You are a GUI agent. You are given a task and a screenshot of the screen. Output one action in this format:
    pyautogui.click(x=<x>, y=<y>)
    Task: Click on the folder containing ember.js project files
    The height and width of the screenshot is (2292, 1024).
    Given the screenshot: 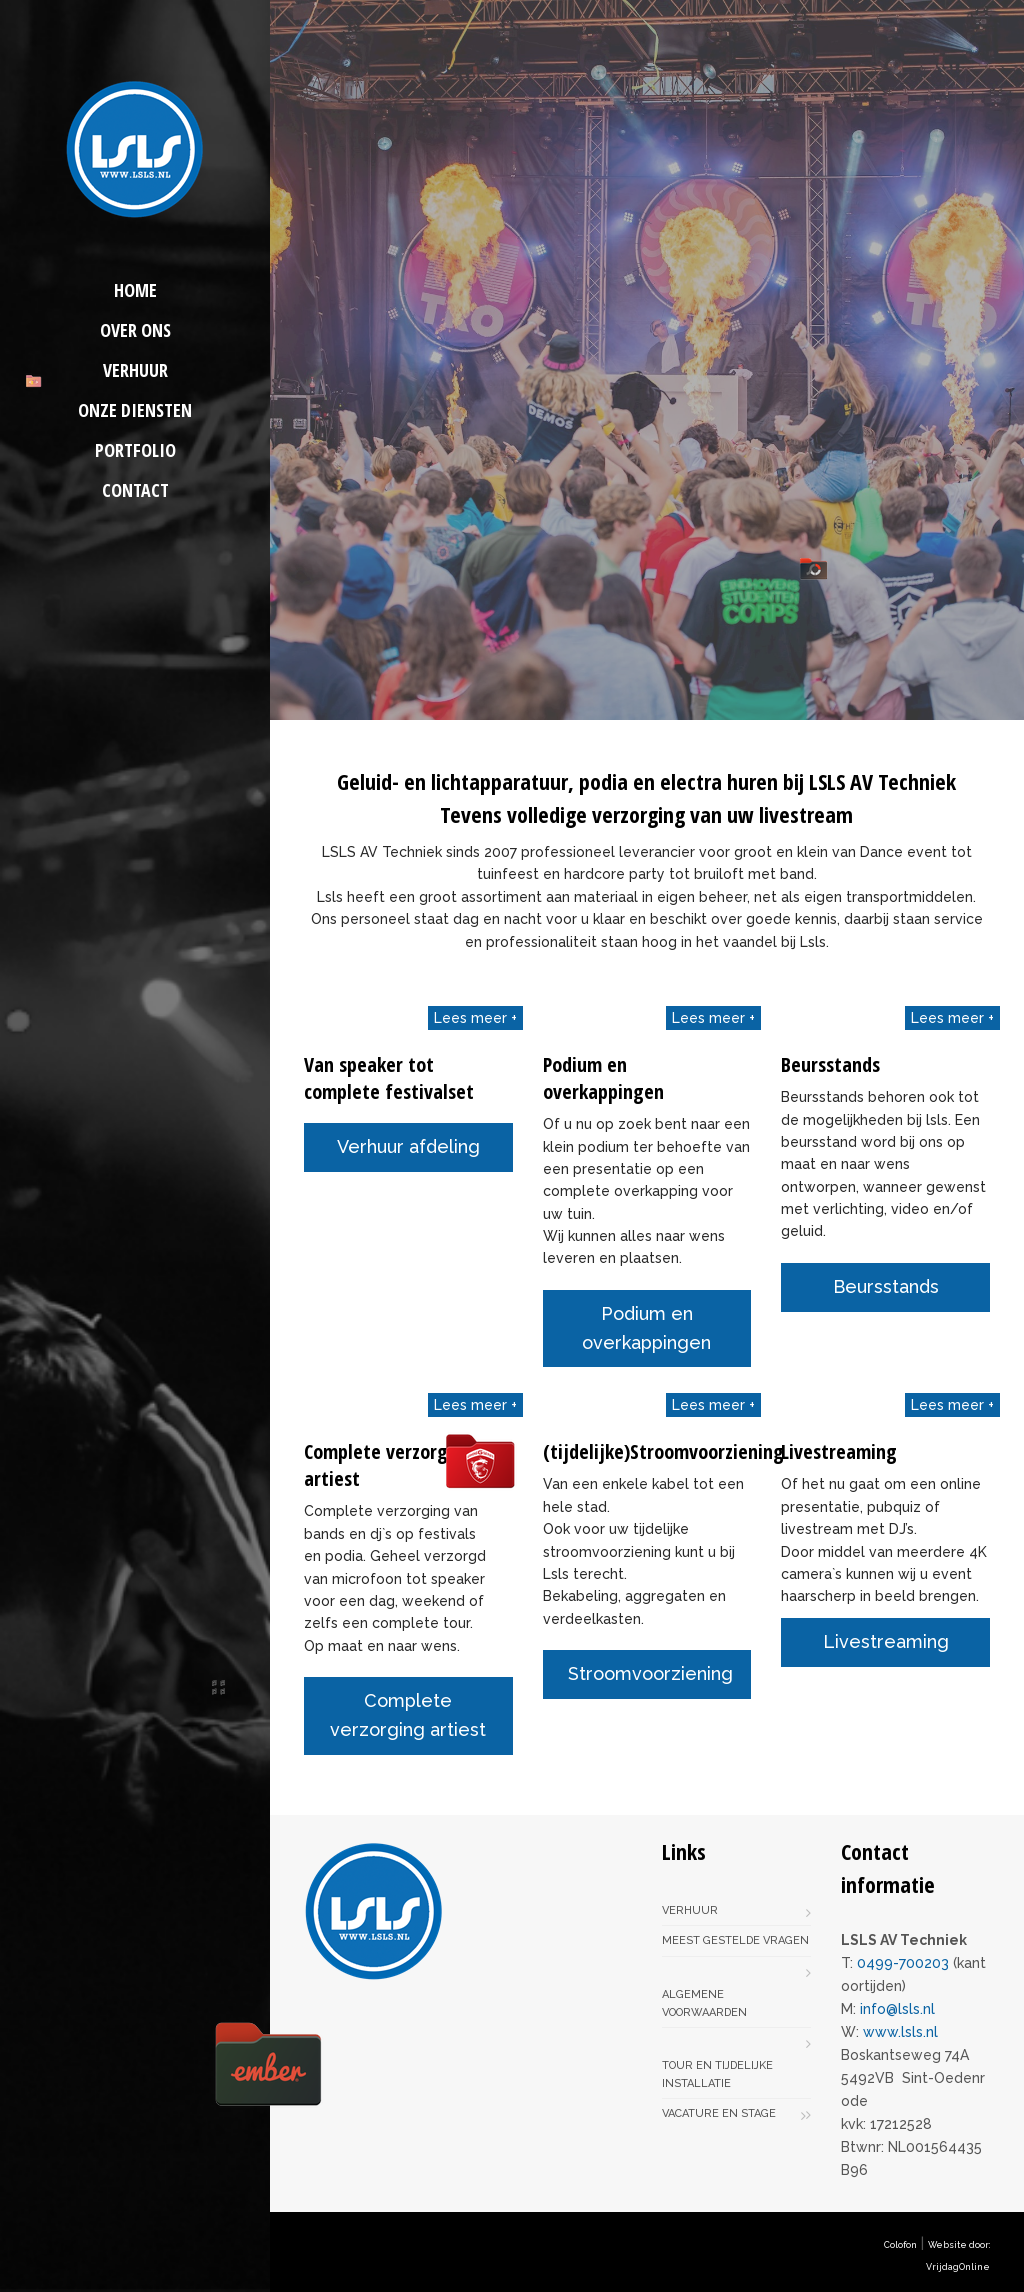 What is the action you would take?
    pyautogui.click(x=268, y=2067)
    